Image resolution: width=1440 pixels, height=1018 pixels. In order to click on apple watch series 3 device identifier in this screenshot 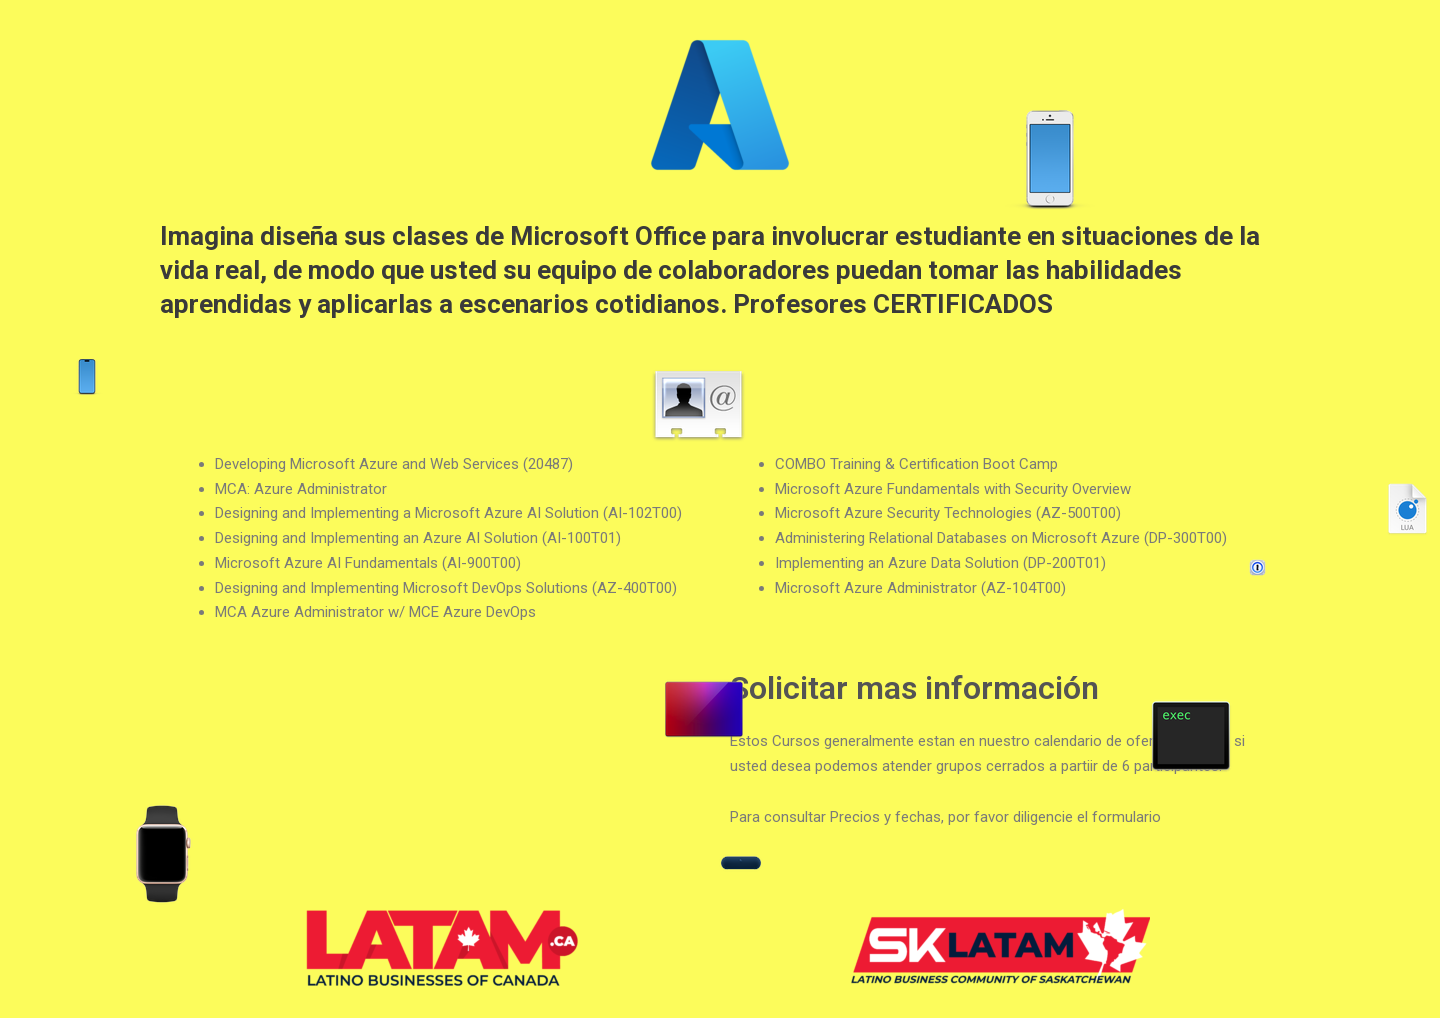, I will do `click(162, 854)`.